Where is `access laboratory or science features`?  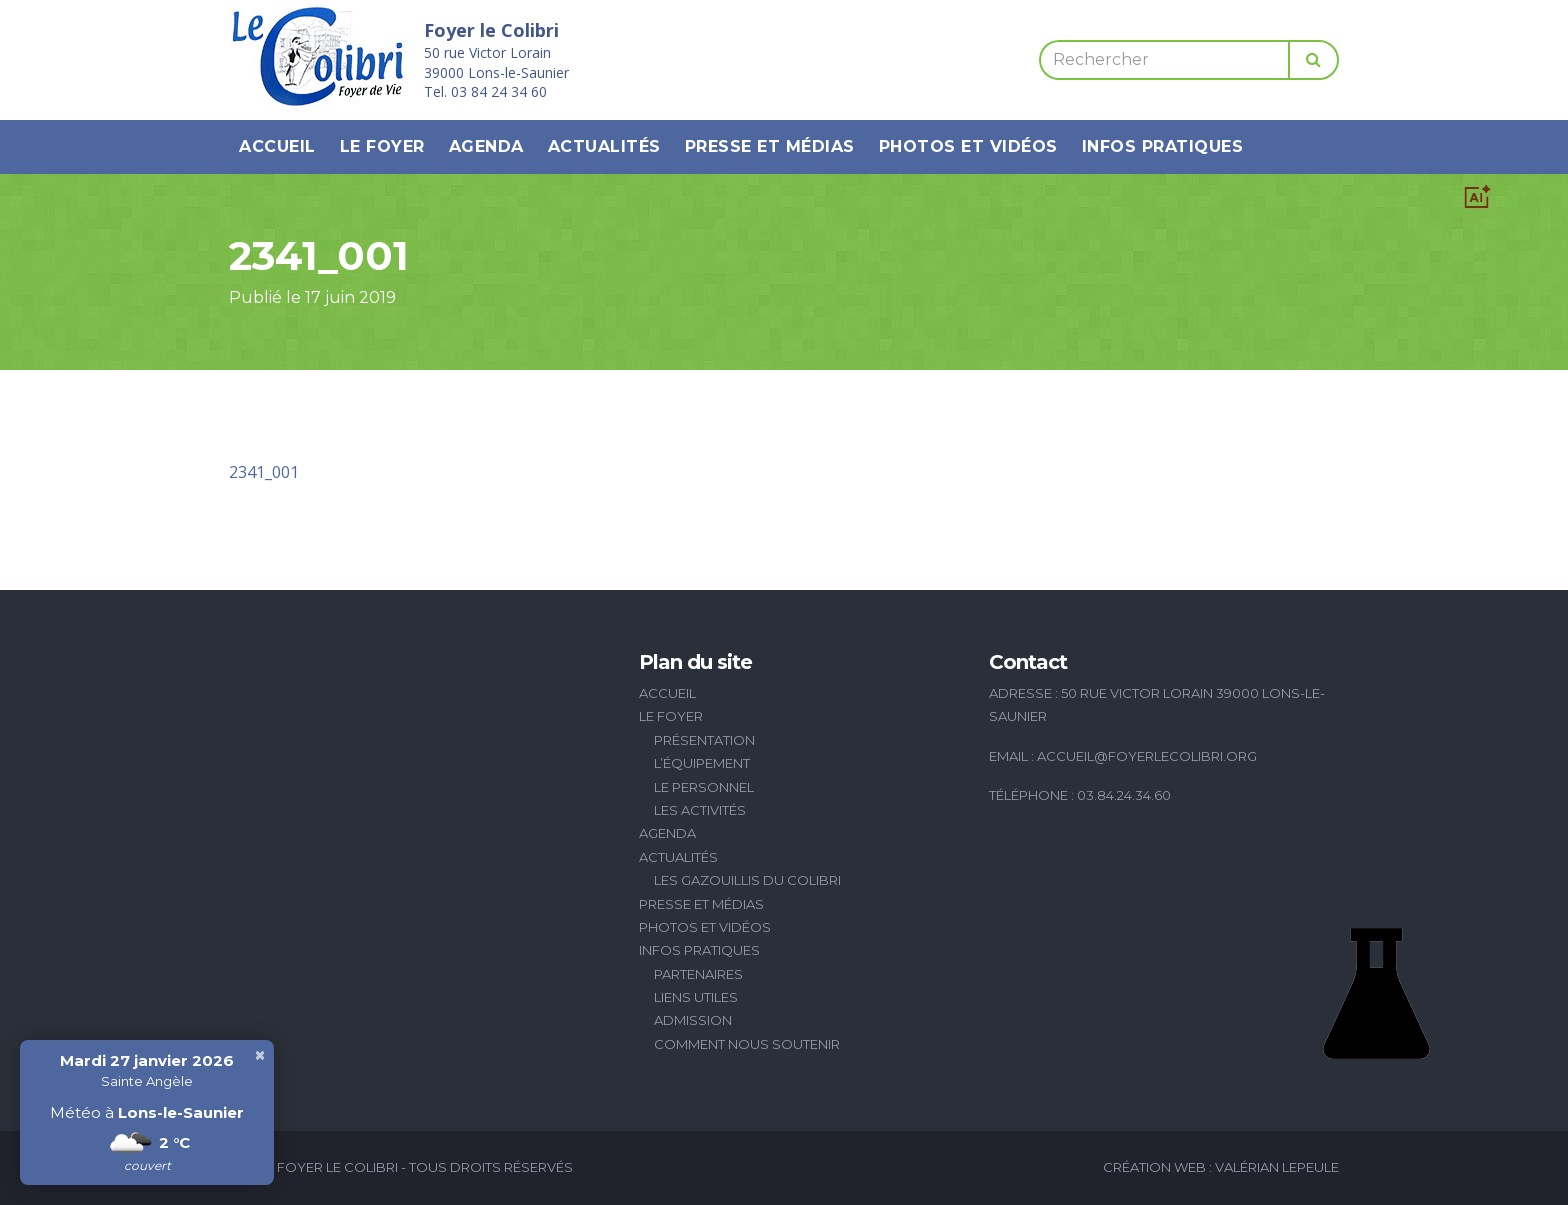
access laboratory or science features is located at coordinates (1376, 993).